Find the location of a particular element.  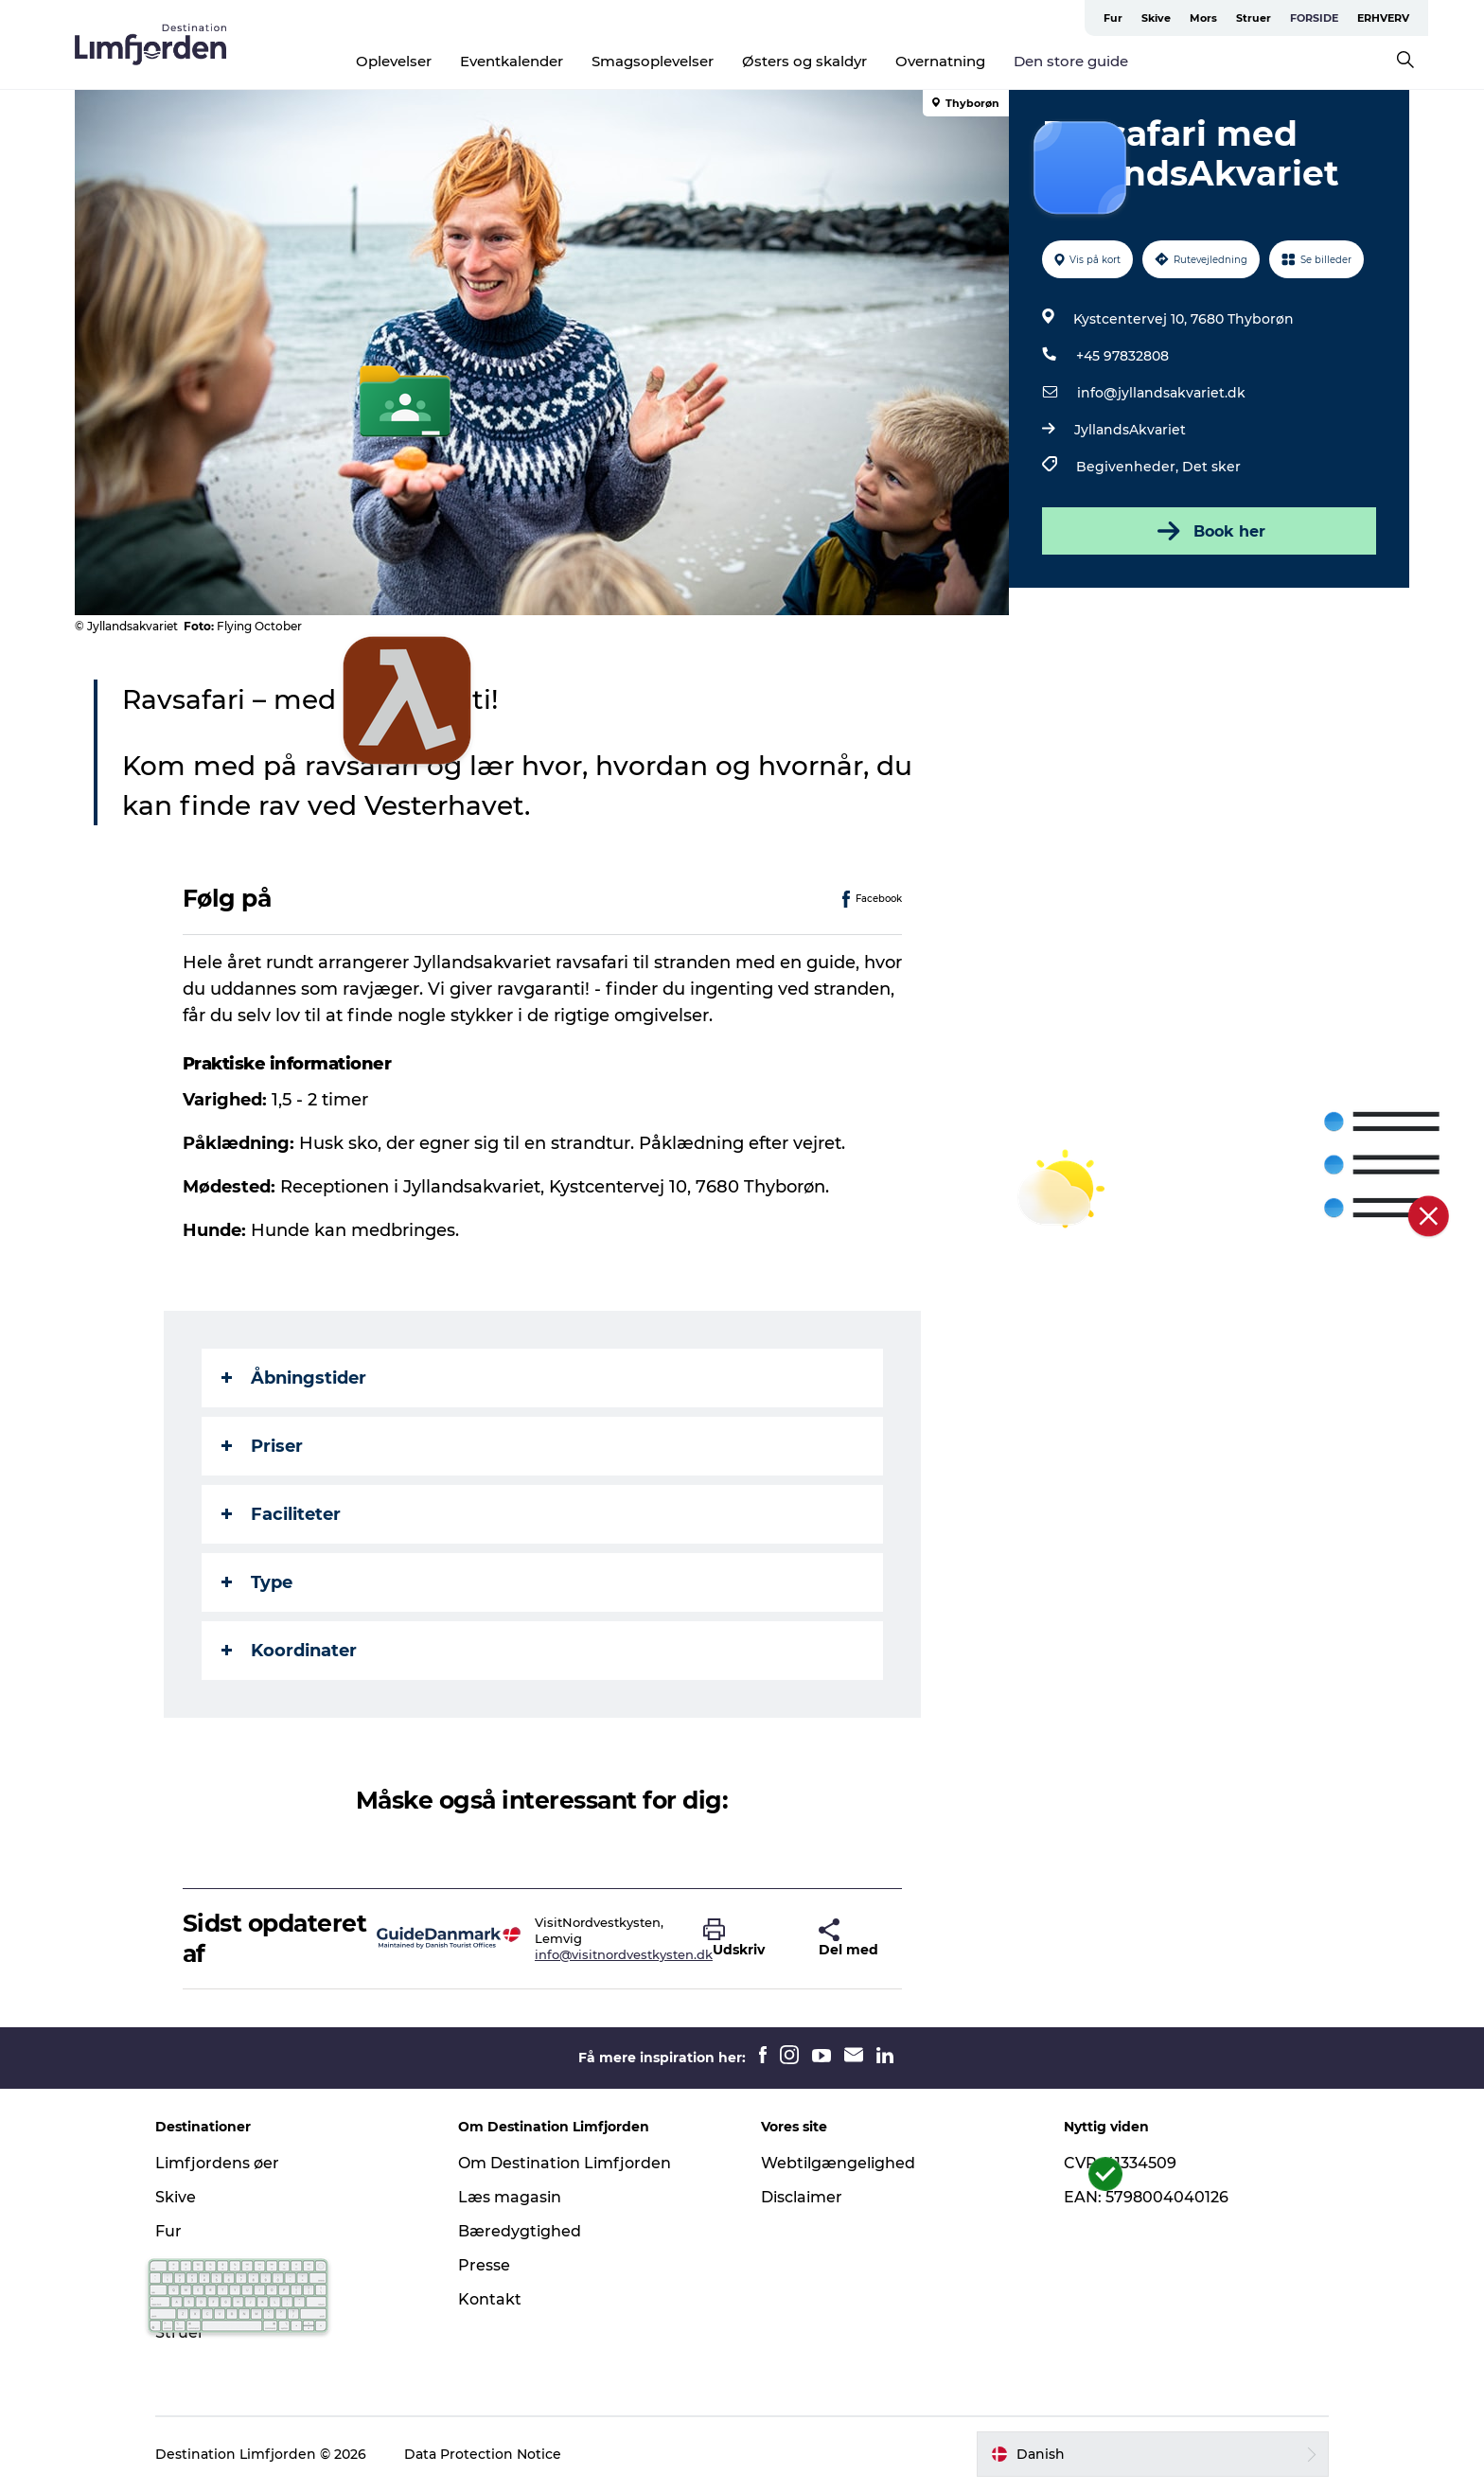

indicates partly cloudy weather conditions is located at coordinates (1061, 1189).